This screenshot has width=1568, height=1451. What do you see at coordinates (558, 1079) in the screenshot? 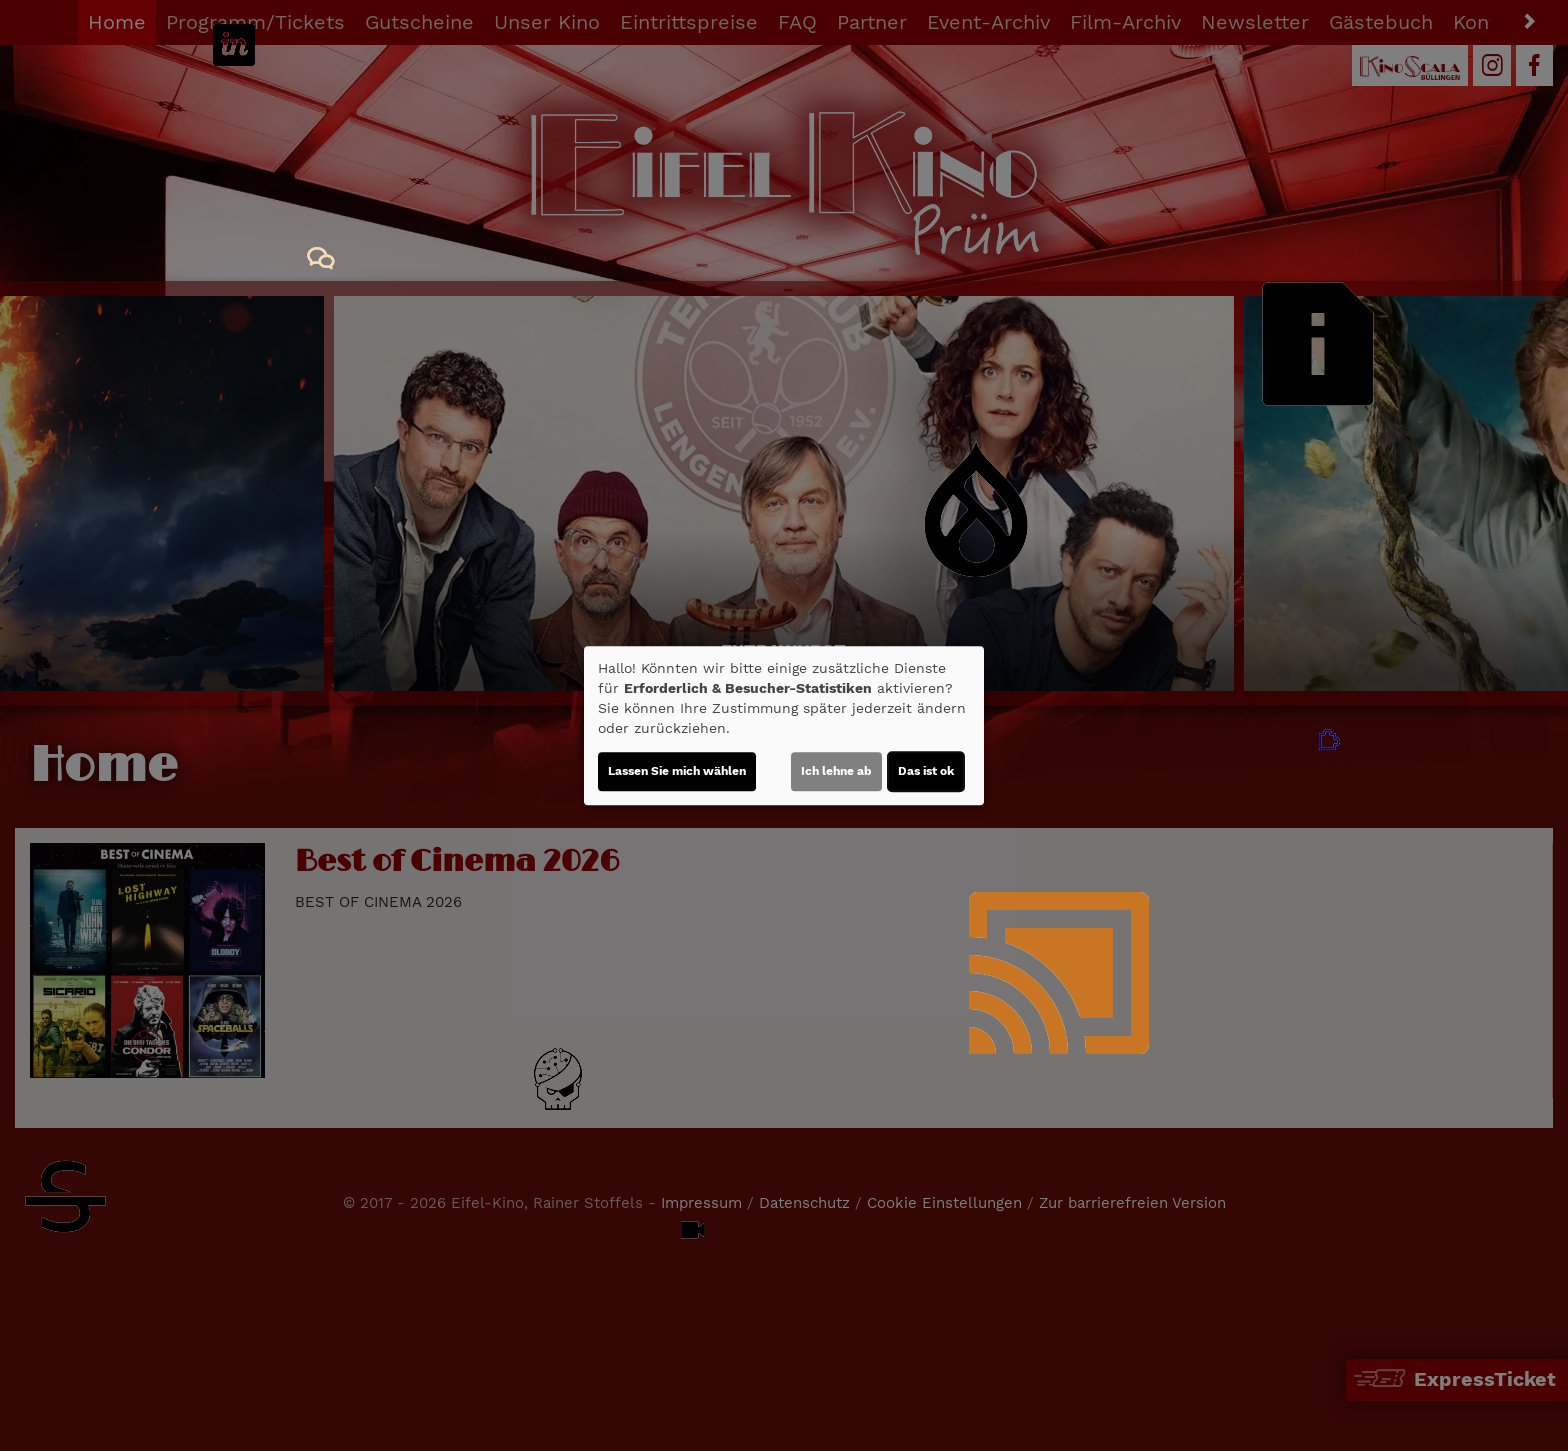
I see `visit the Root Me cybersecurity learning platform` at bounding box center [558, 1079].